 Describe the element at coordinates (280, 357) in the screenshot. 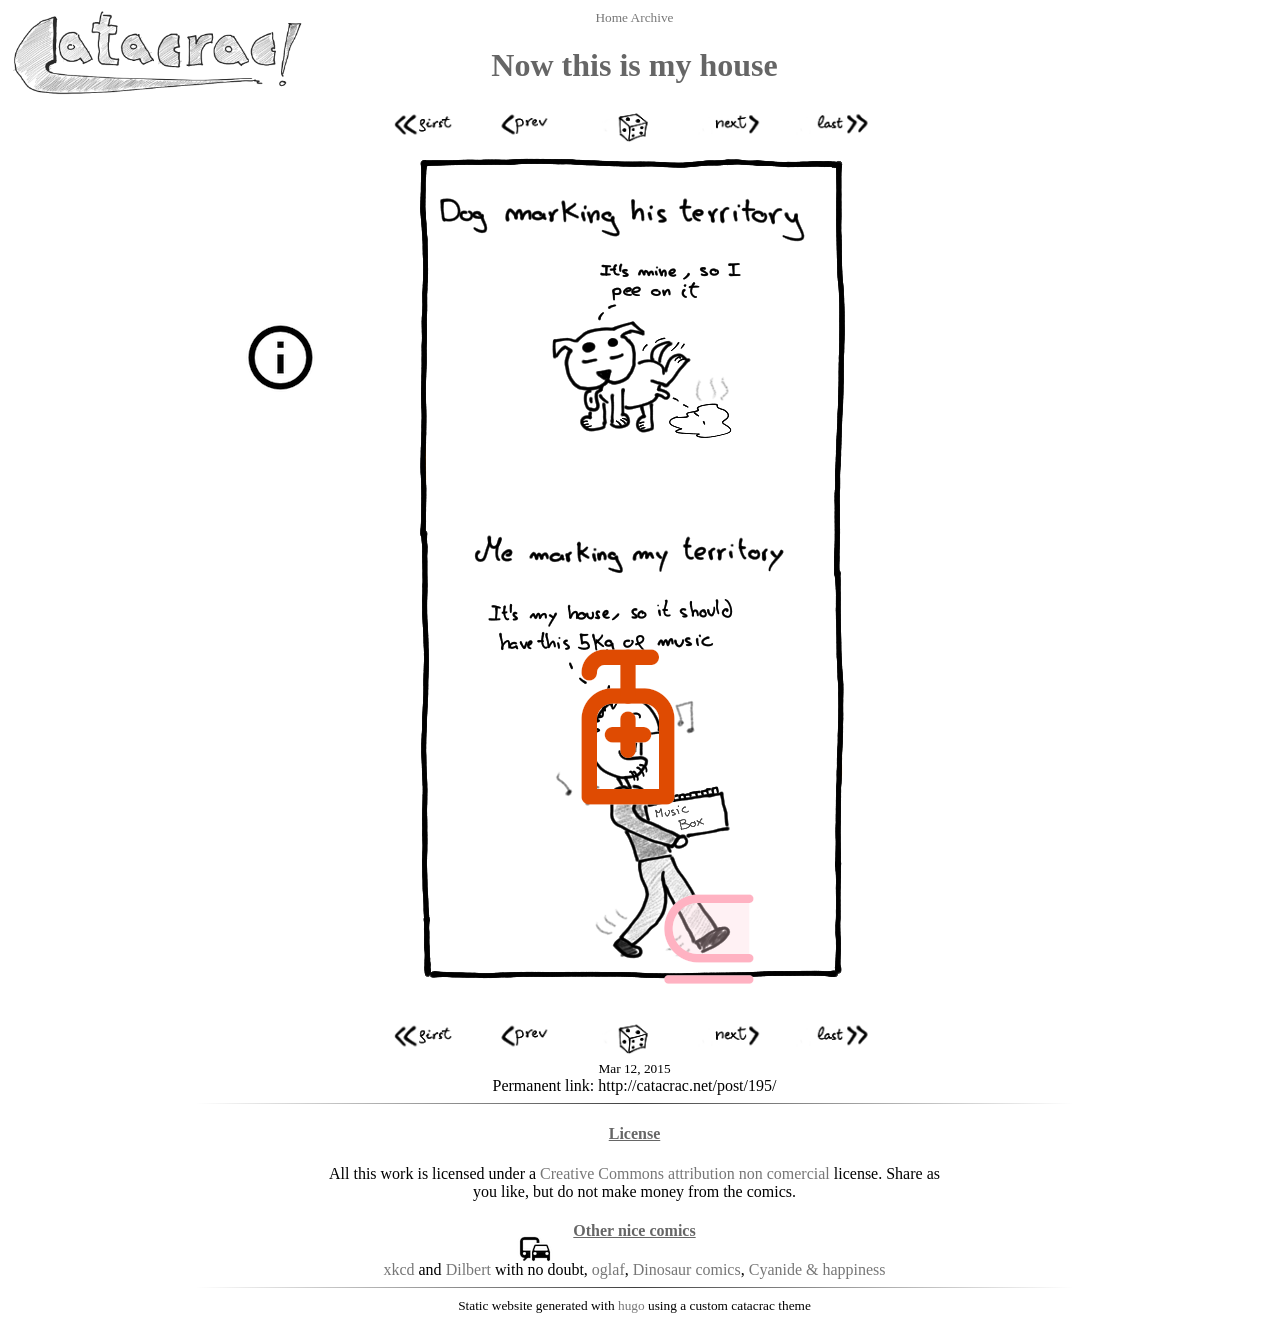

I see `view more information or details` at that location.